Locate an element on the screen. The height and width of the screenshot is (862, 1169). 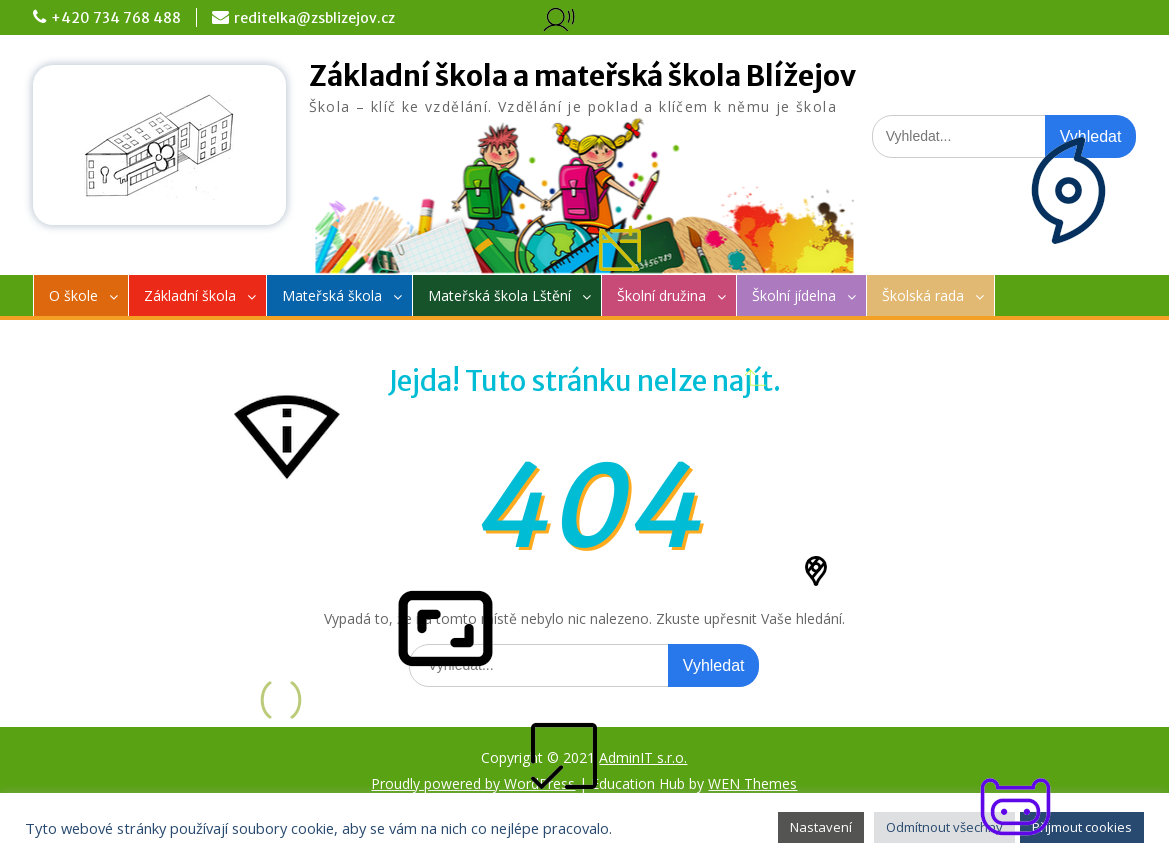
indicates hurricane or tropical storm warning is located at coordinates (1068, 190).